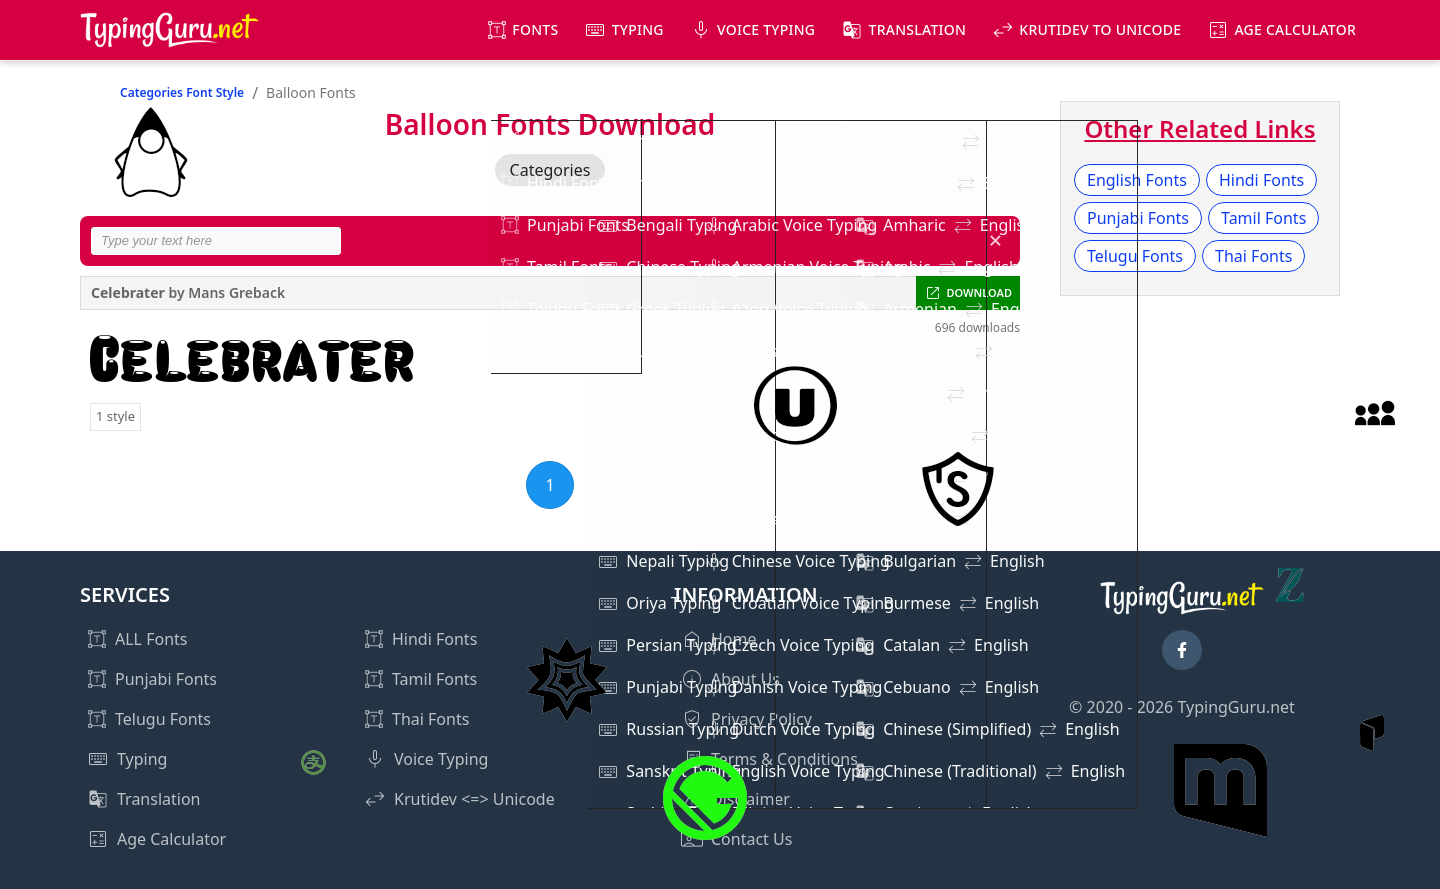 The width and height of the screenshot is (1440, 889). What do you see at coordinates (958, 489) in the screenshot?
I see `songoda brand logo` at bounding box center [958, 489].